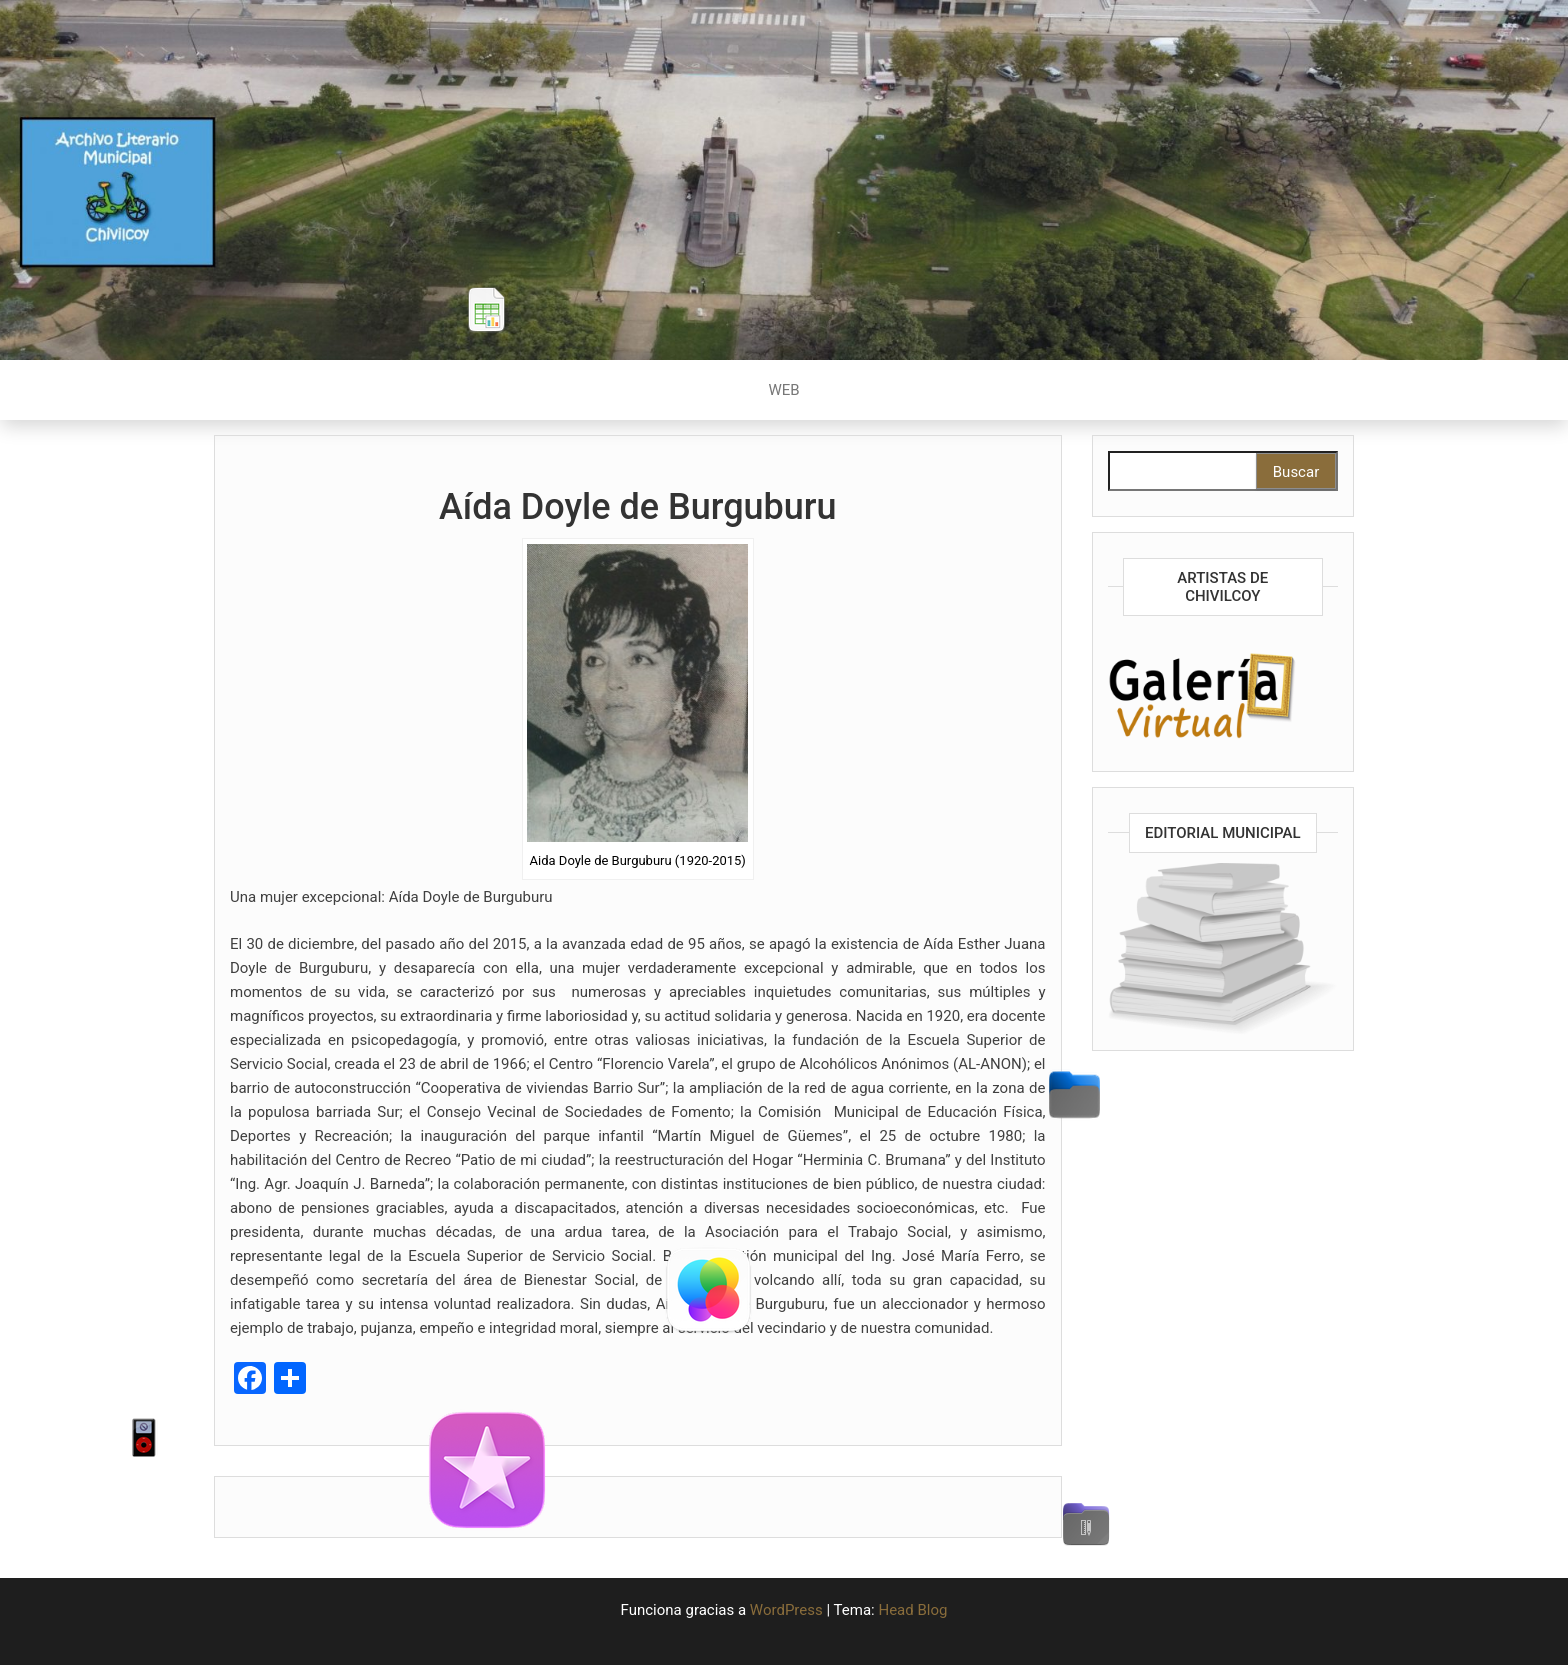 The image size is (1568, 1665). What do you see at coordinates (708, 1289) in the screenshot?
I see `open Game Center to view achievements and leaderboards` at bounding box center [708, 1289].